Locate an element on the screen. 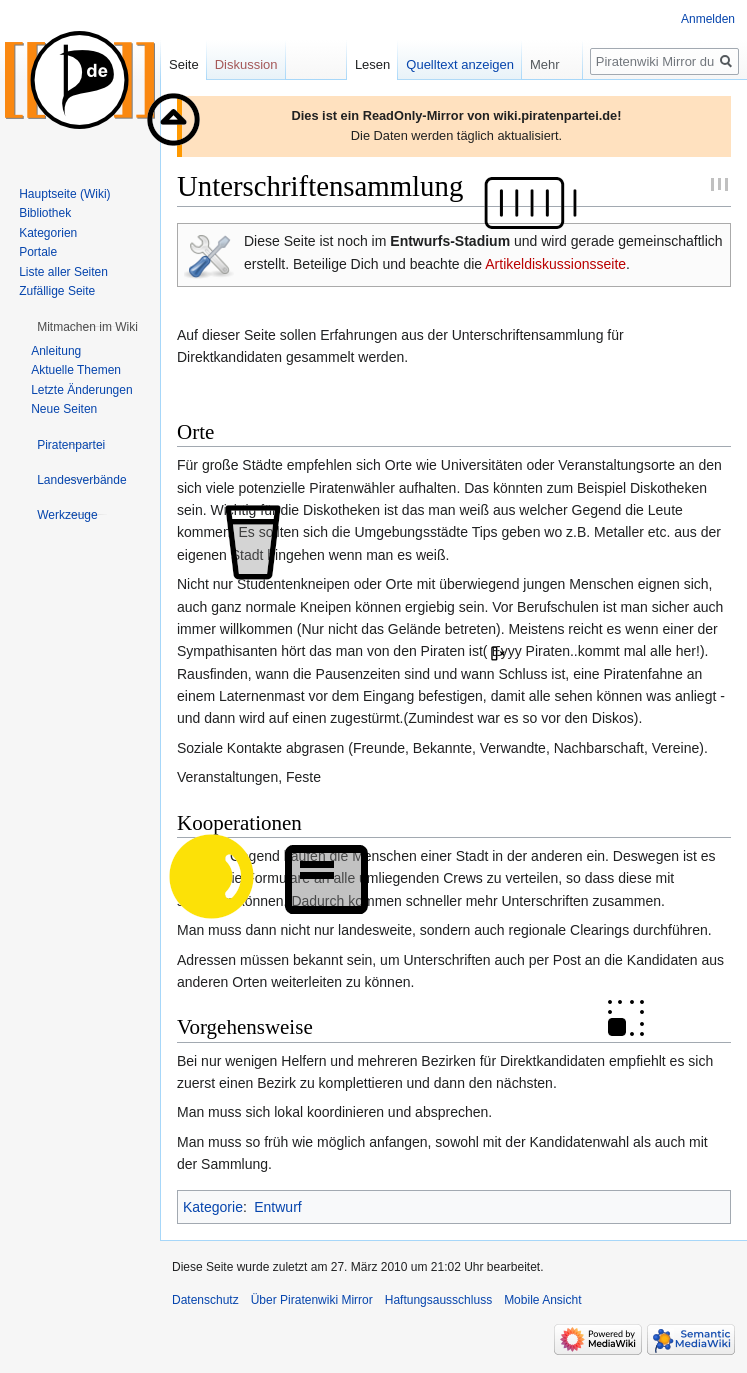 The height and width of the screenshot is (1373, 747). view featured playlist is located at coordinates (326, 879).